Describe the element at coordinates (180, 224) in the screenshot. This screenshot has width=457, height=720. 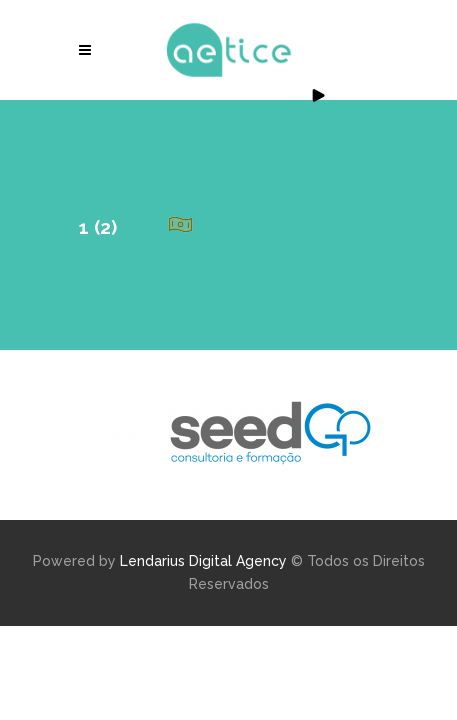
I see `view payment or transaction details` at that location.